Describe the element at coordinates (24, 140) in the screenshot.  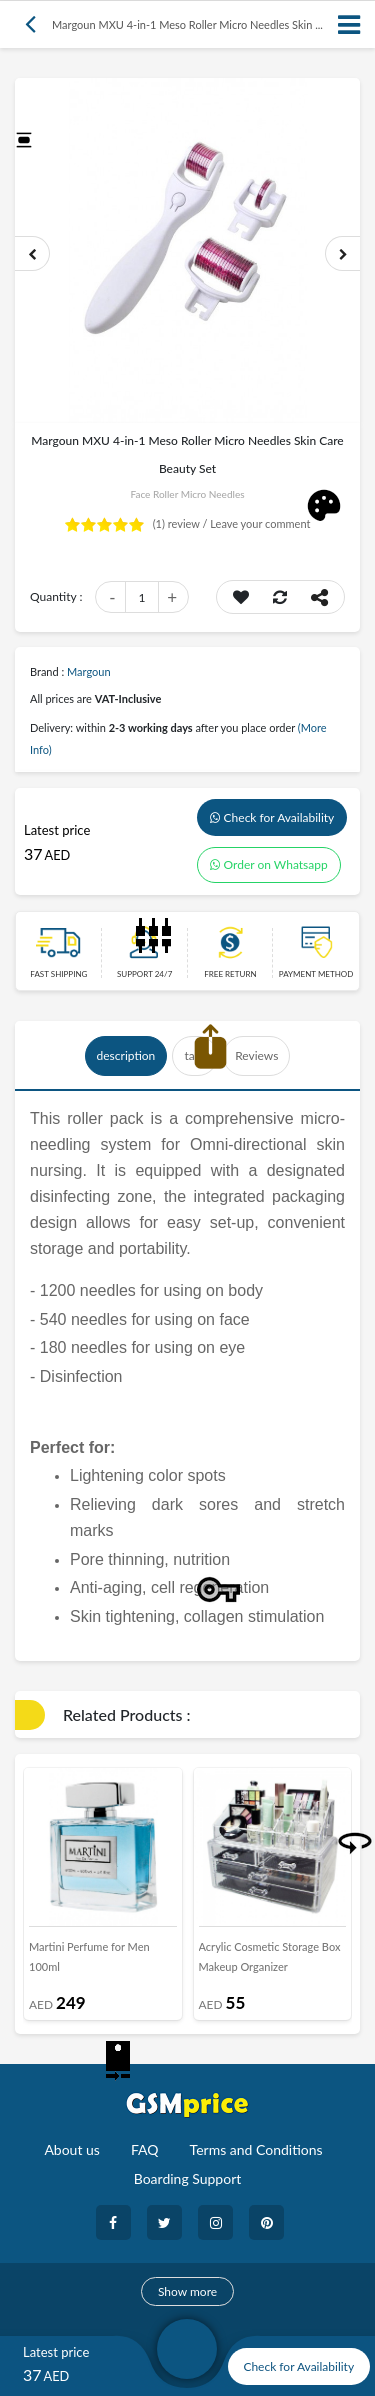
I see `distribute layers horizontally with equal spacing` at that location.